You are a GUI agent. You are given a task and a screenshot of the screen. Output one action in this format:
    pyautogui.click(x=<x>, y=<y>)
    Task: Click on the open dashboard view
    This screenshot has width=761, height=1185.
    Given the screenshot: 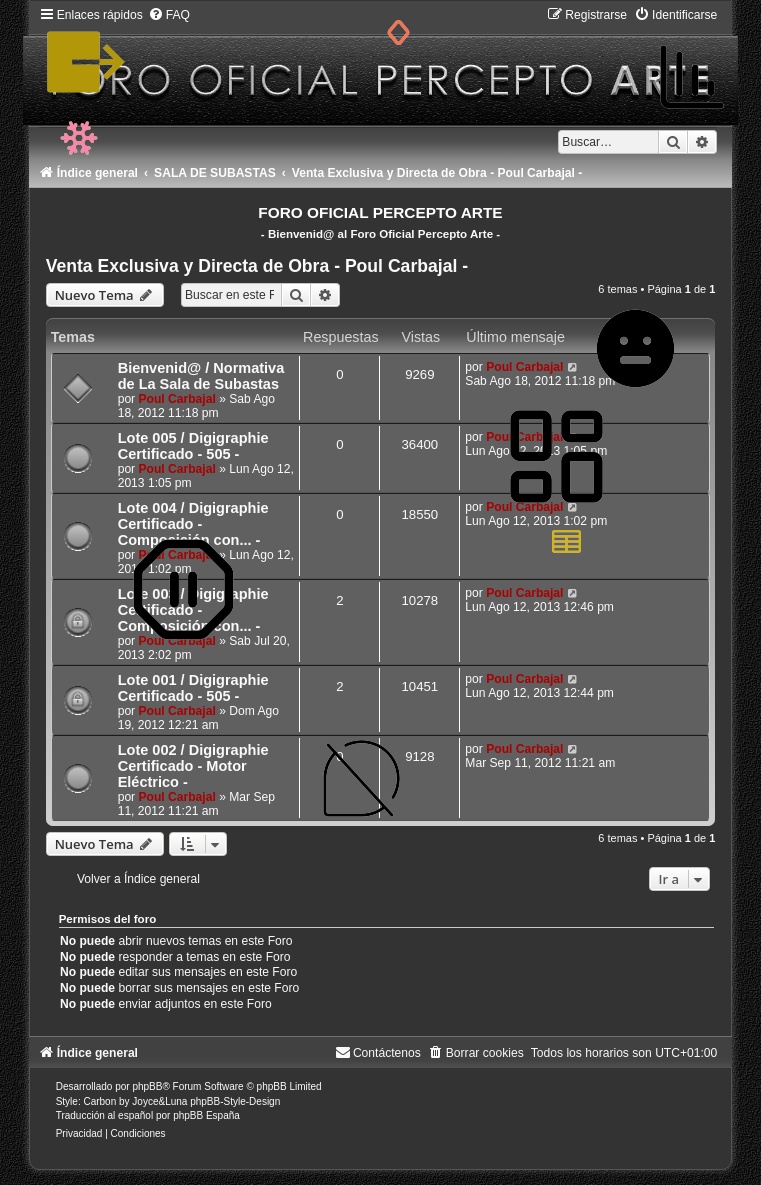 What is the action you would take?
    pyautogui.click(x=556, y=456)
    